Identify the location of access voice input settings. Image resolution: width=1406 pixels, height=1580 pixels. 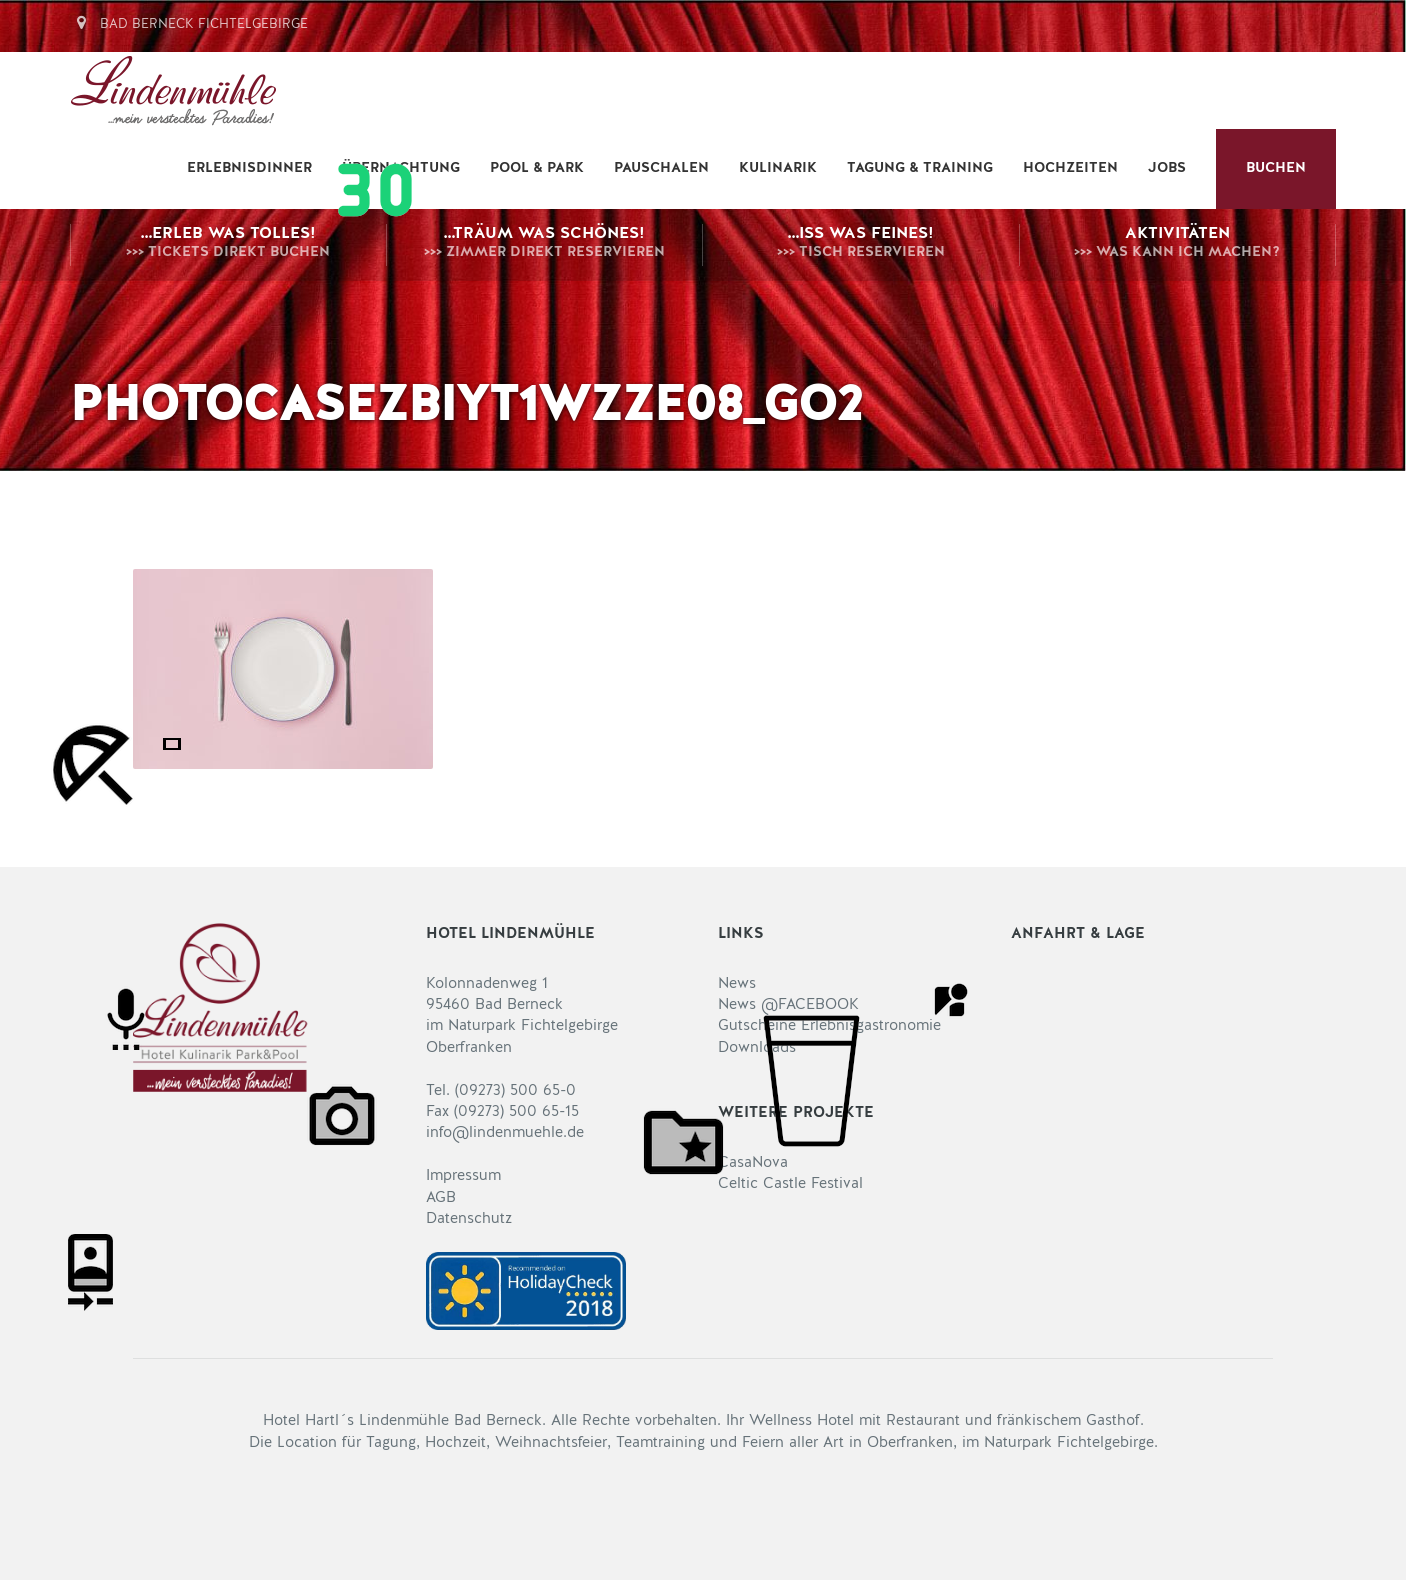
(126, 1018).